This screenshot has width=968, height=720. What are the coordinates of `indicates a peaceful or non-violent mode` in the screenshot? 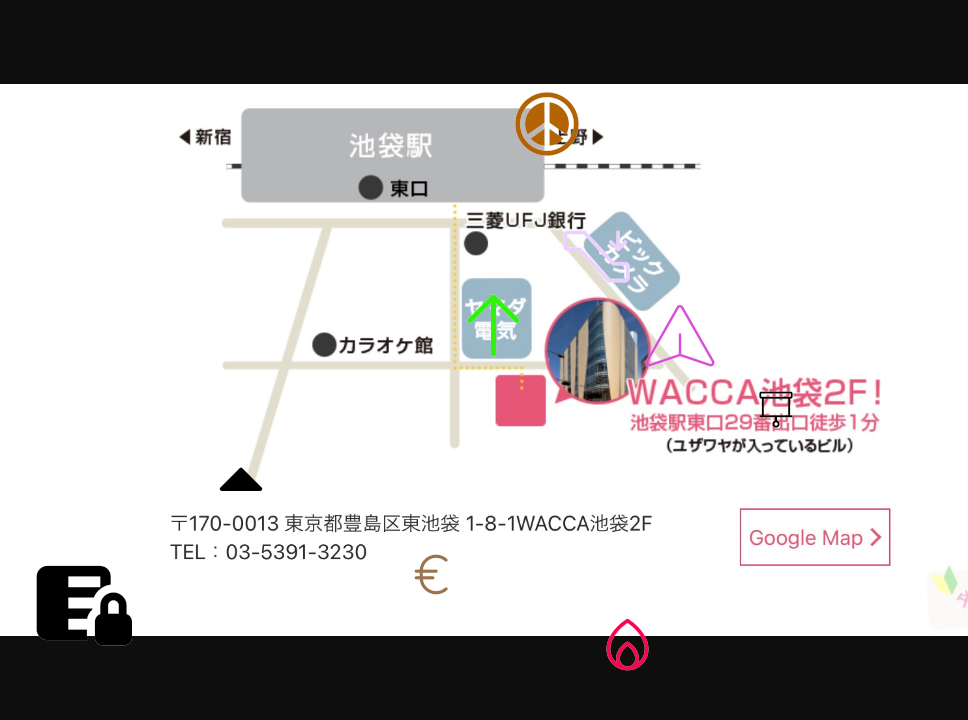 It's located at (547, 124).